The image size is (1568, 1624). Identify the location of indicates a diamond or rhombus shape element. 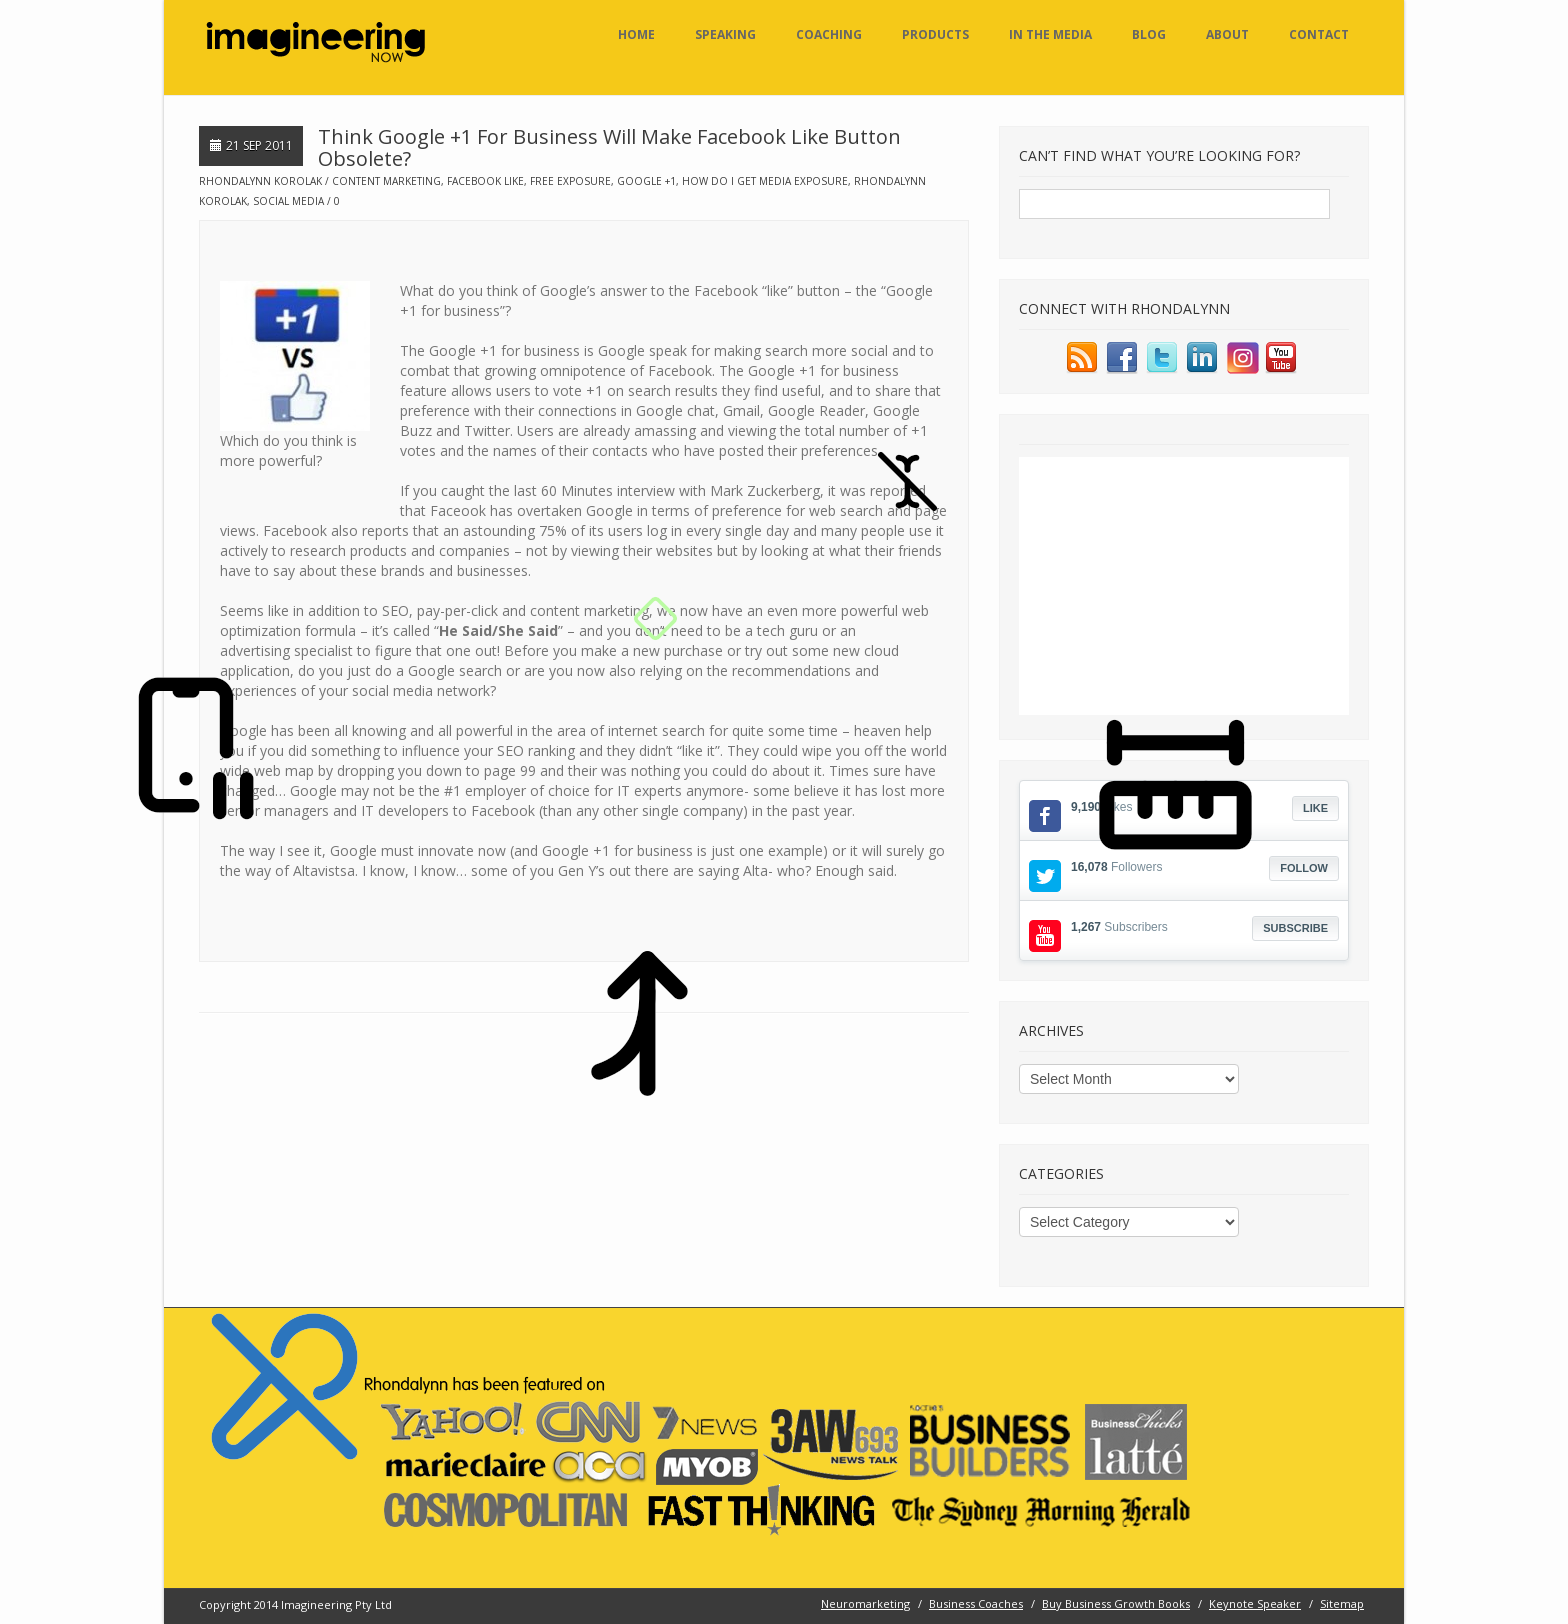
(655, 618).